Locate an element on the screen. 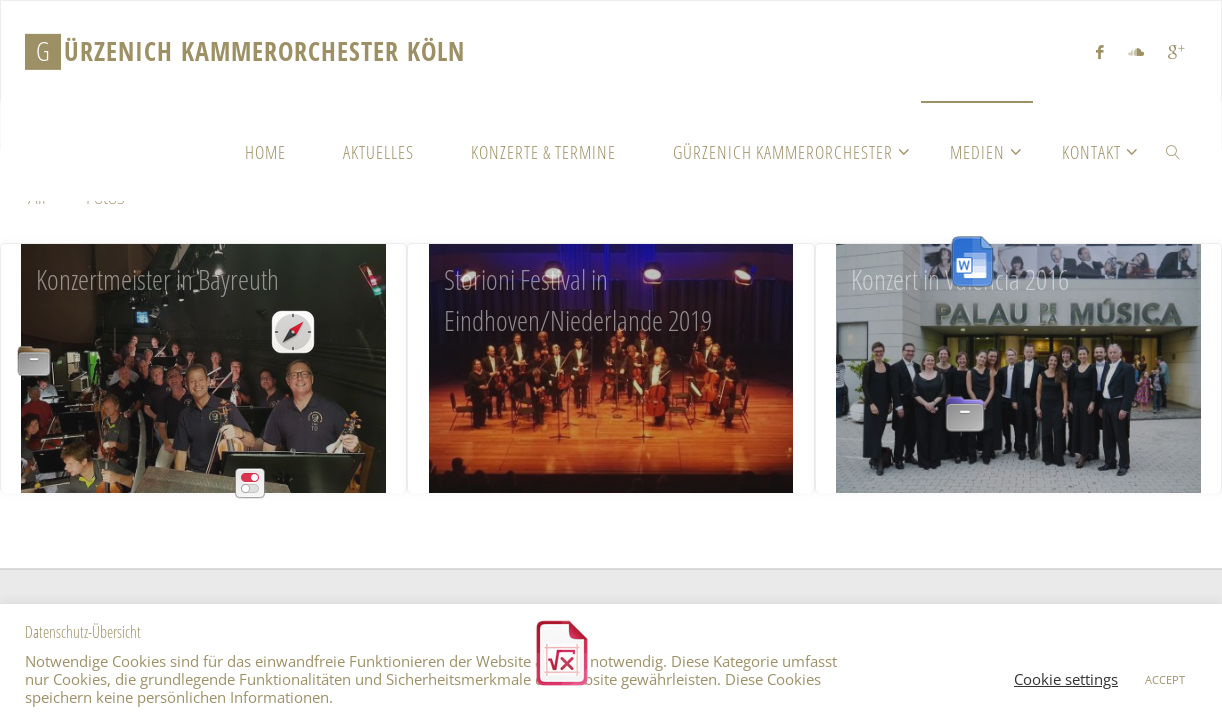 The image size is (1222, 720). open file manager application is located at coordinates (34, 361).